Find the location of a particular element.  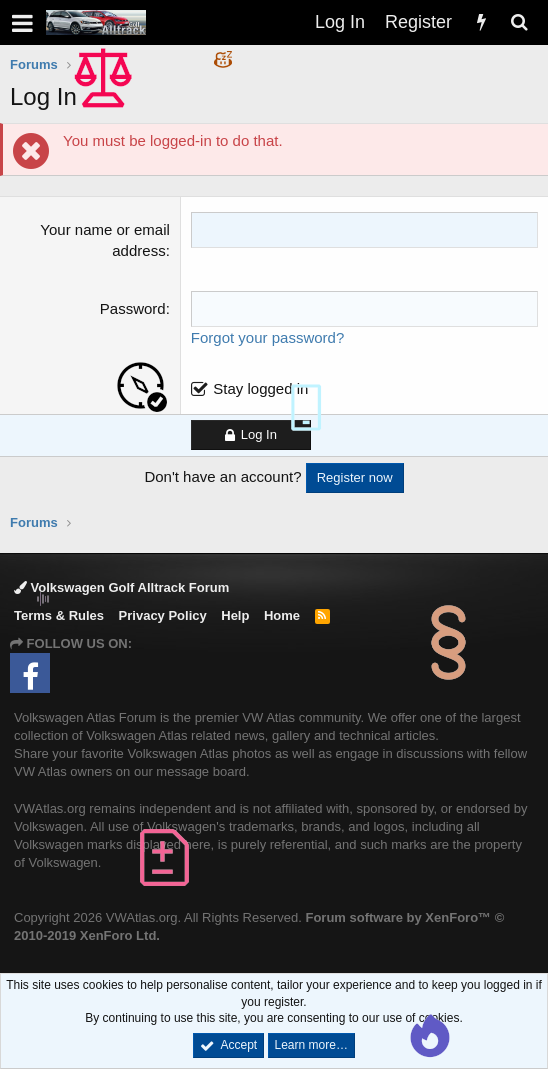

indicates trending or popular content is located at coordinates (430, 1036).